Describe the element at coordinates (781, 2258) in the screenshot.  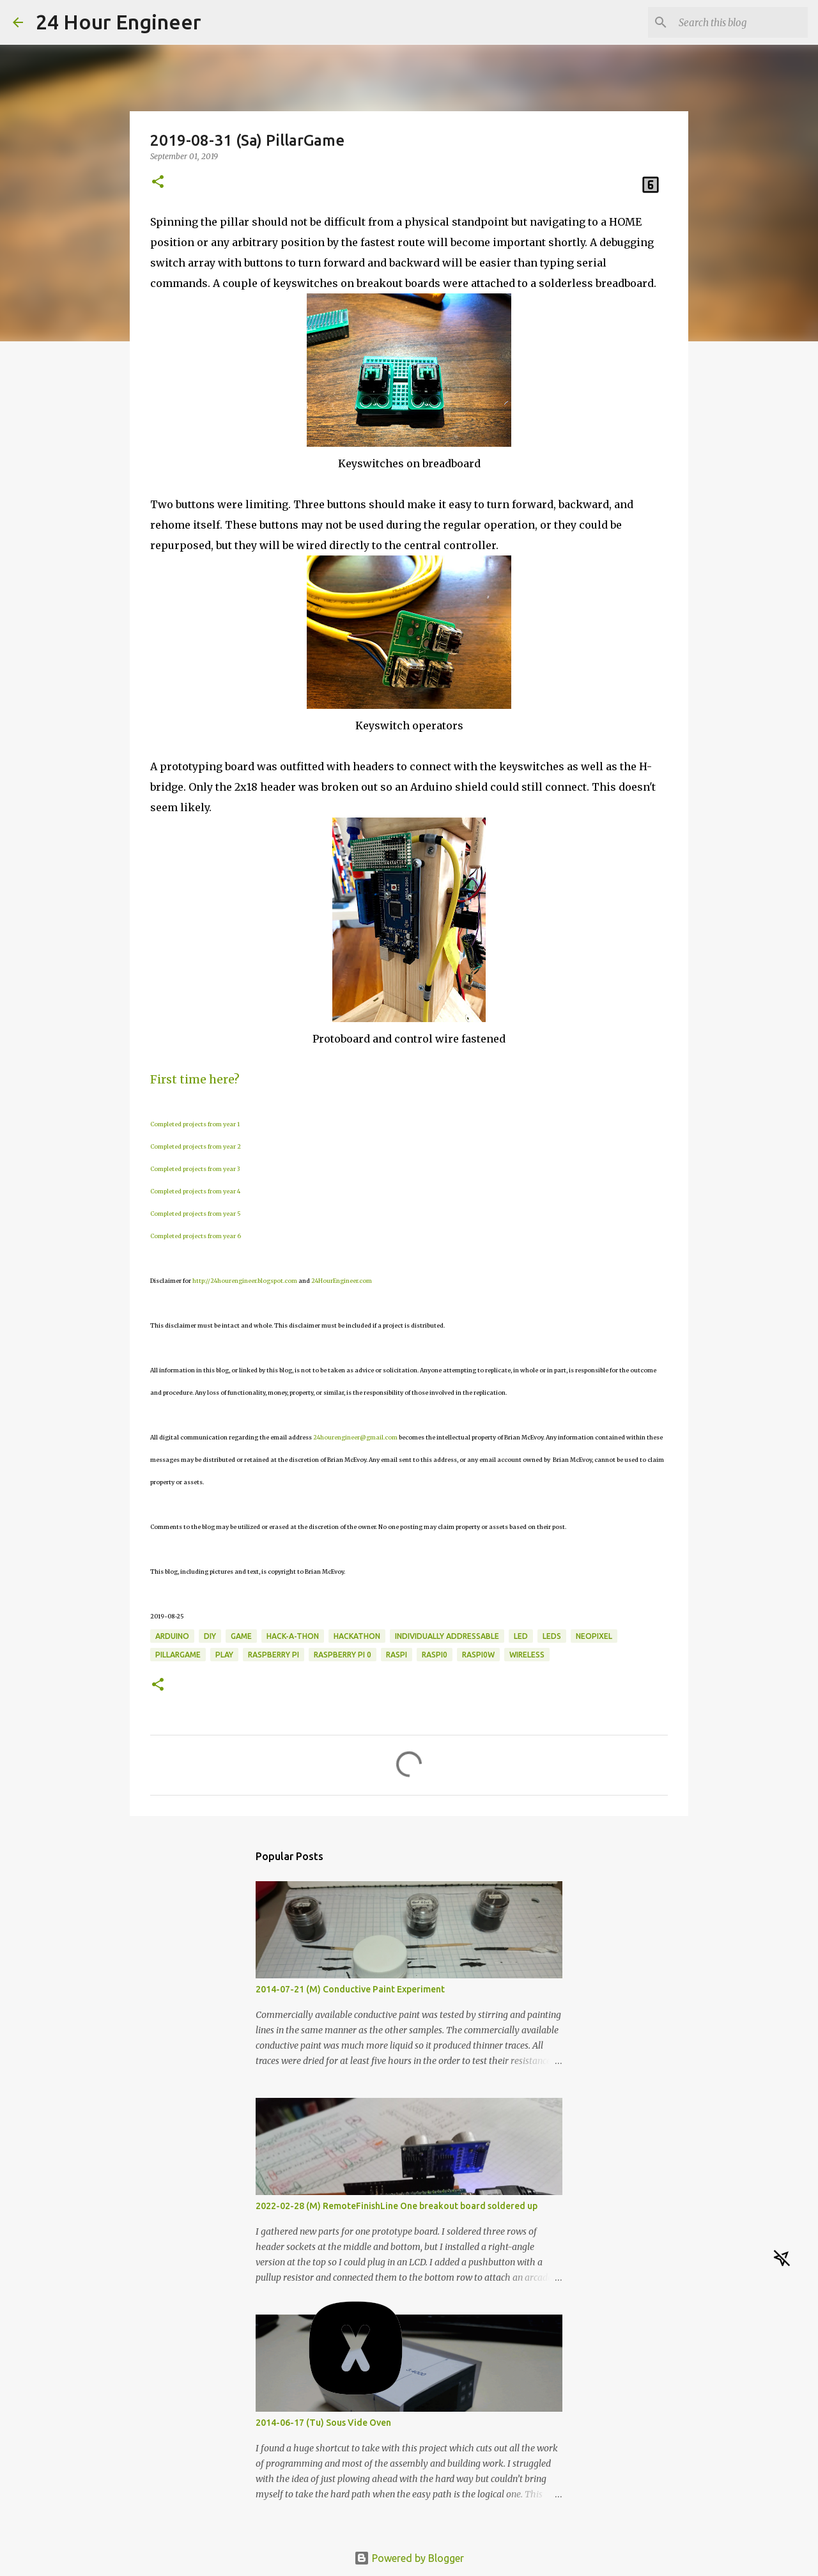
I see `location sharing is disabled` at that location.